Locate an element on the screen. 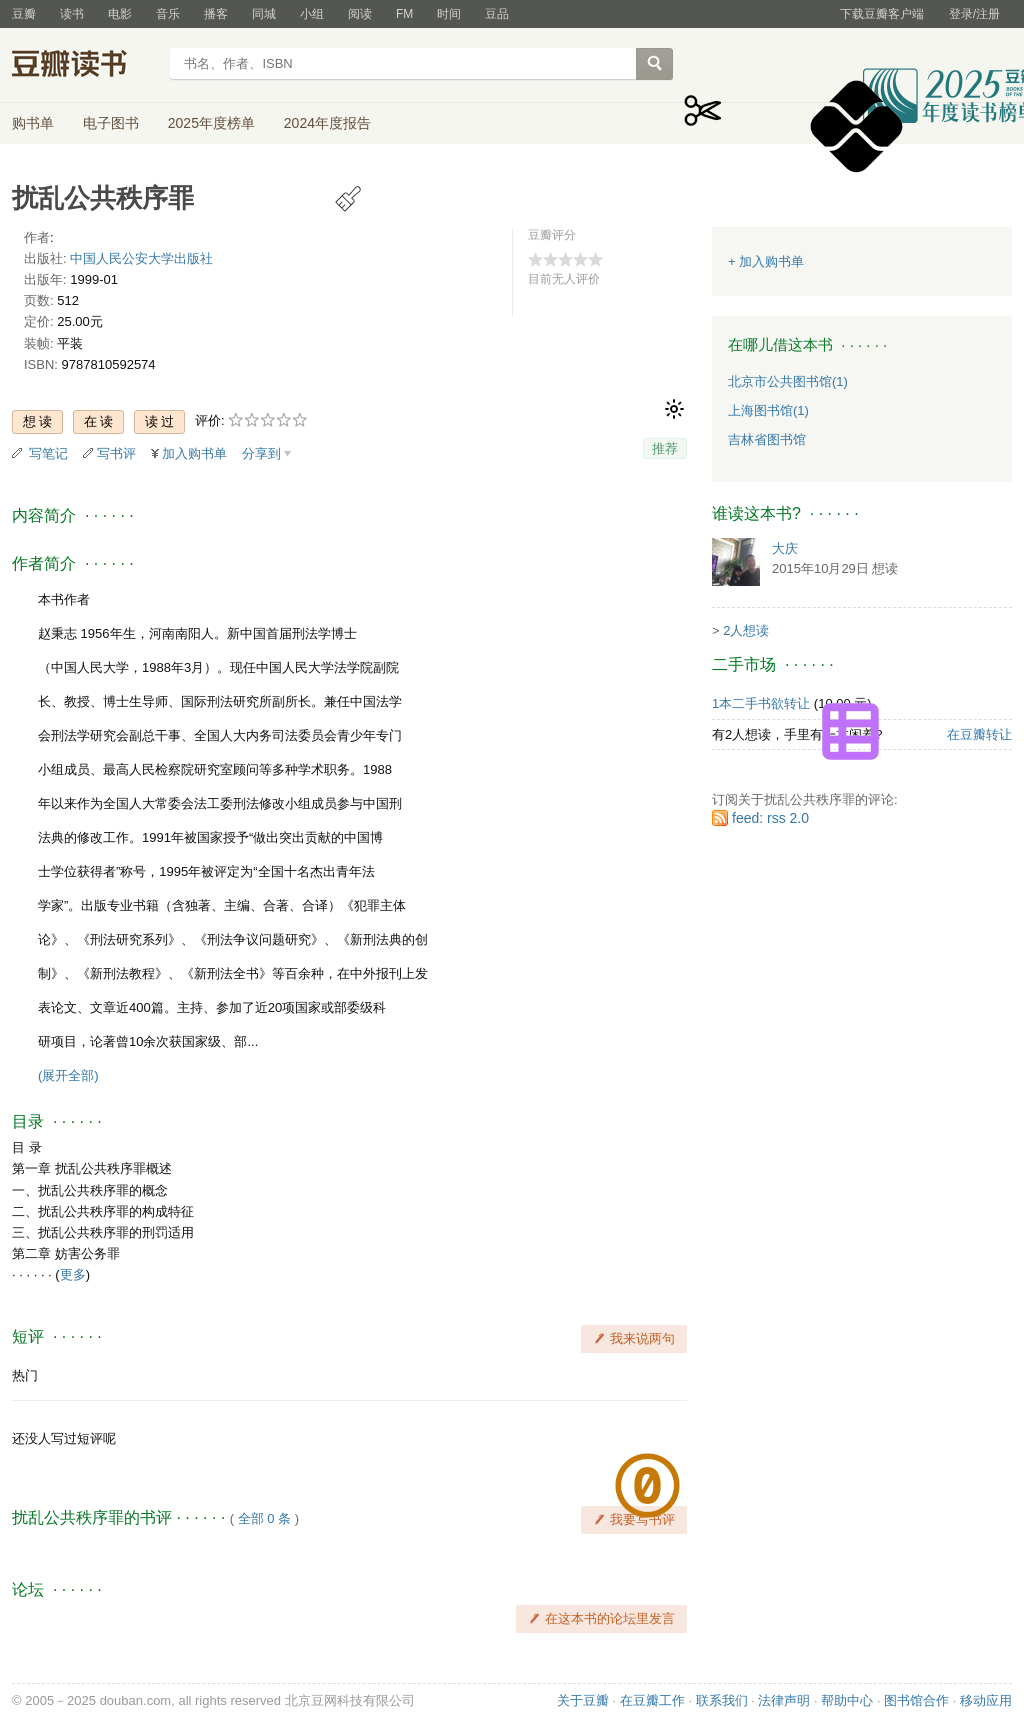 The width and height of the screenshot is (1024, 1721). creative commons zero (CC0) public domain license is located at coordinates (647, 1485).